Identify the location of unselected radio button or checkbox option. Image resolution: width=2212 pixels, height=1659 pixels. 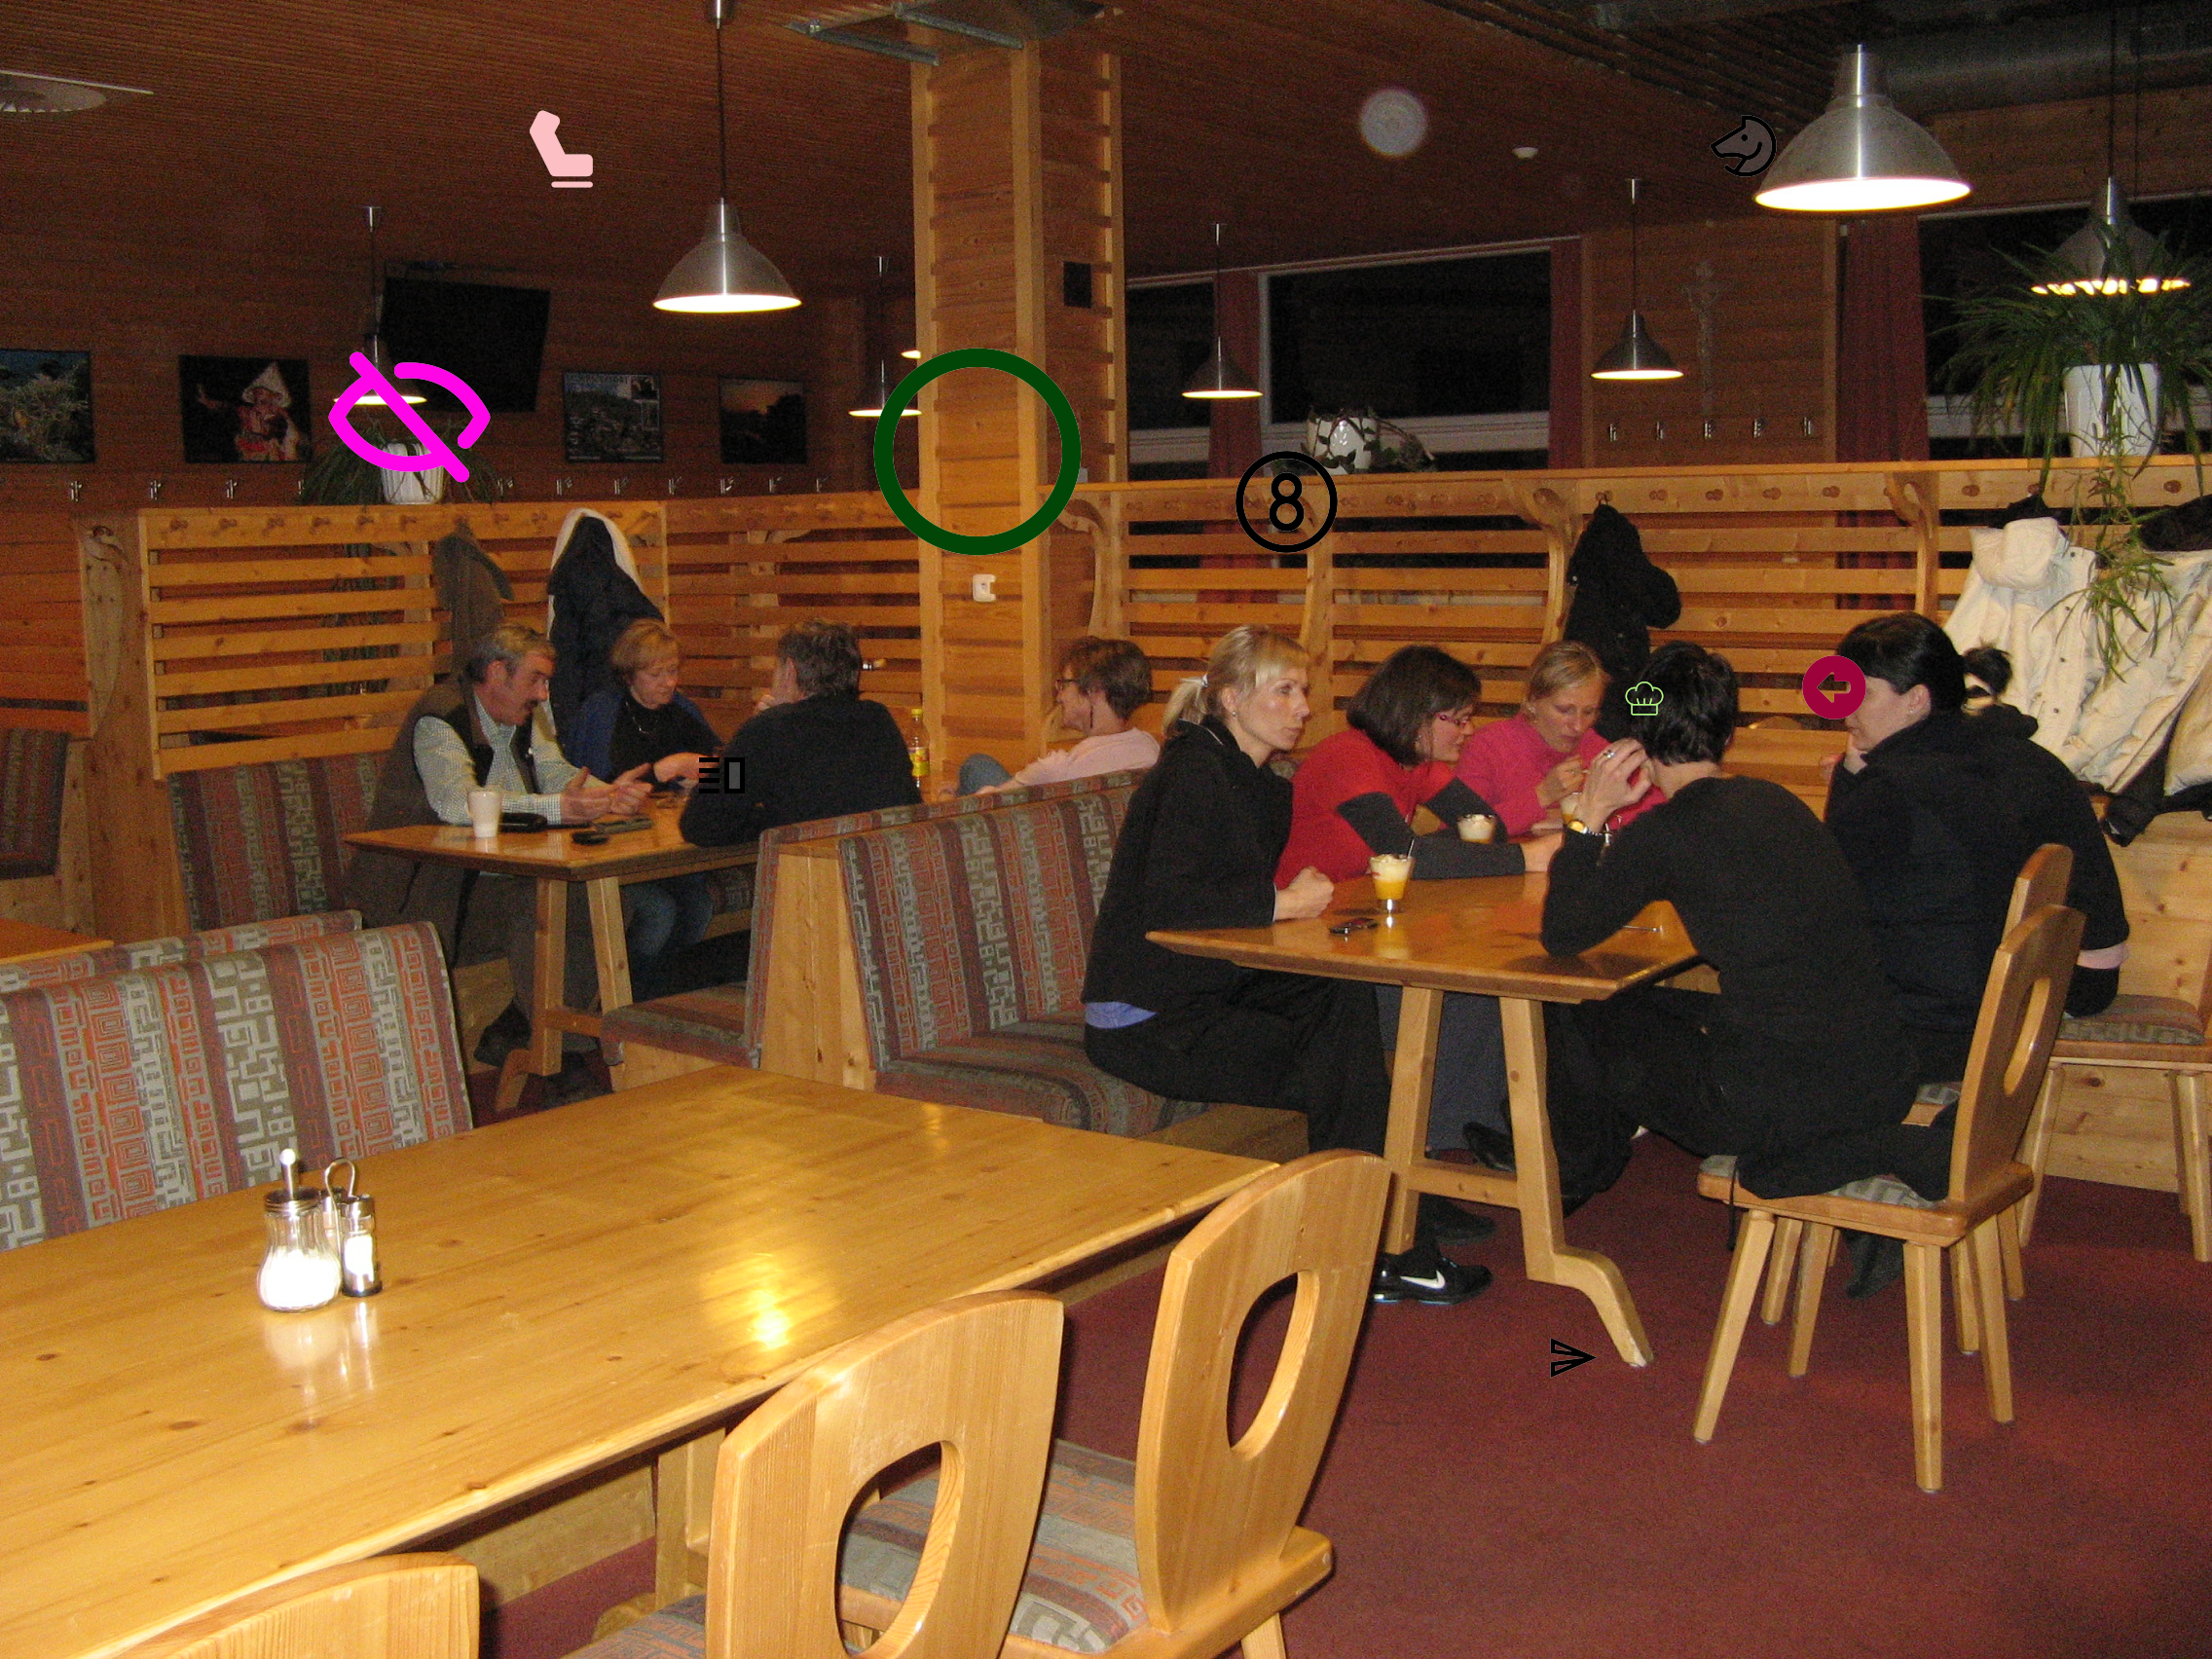
(977, 452).